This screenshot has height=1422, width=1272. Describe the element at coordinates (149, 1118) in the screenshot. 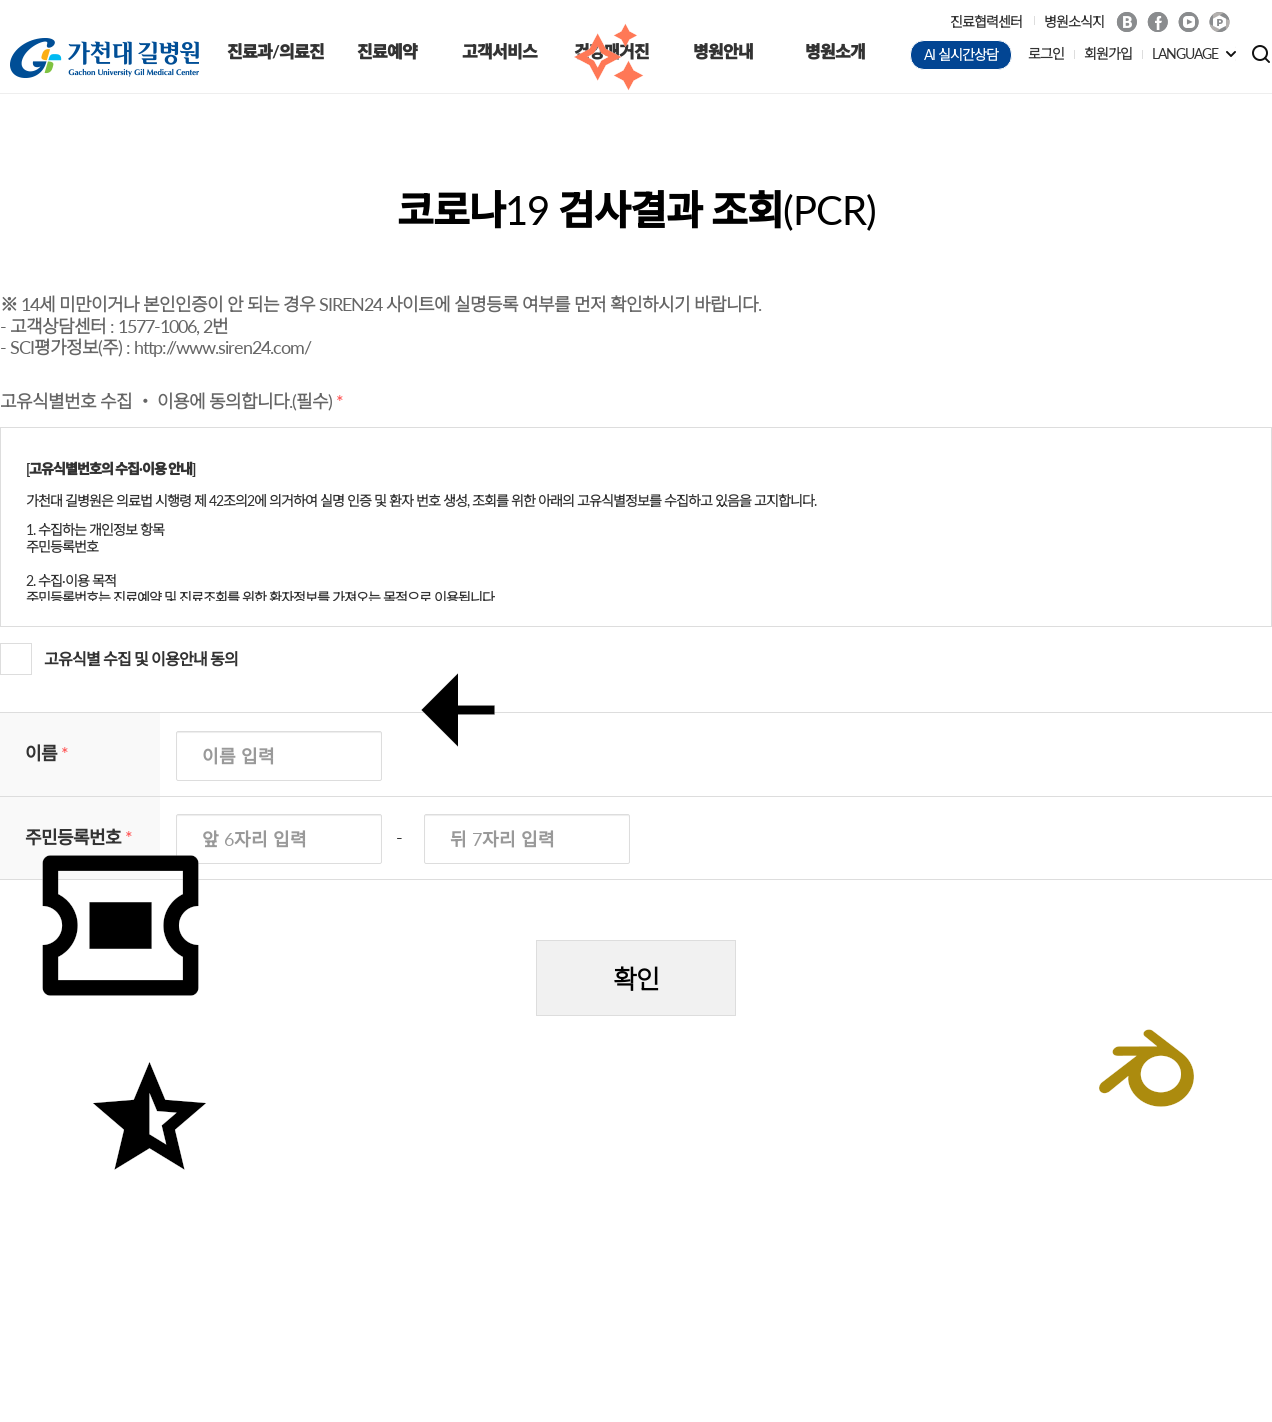

I see `indicates a partial rating or half-star score` at that location.